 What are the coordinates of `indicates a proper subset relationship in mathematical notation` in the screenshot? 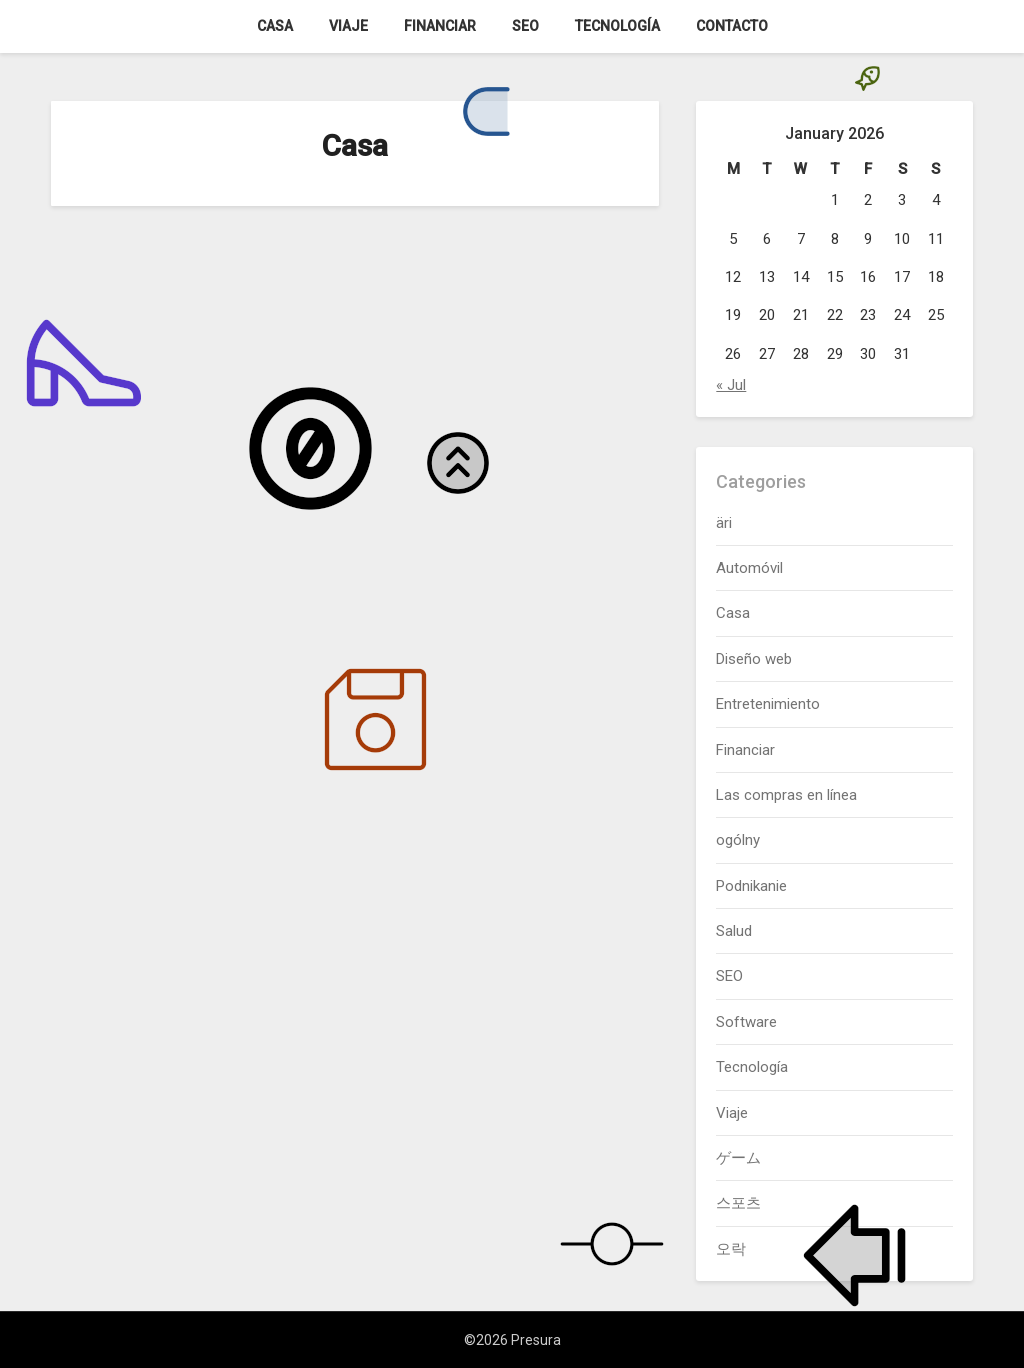 It's located at (487, 111).